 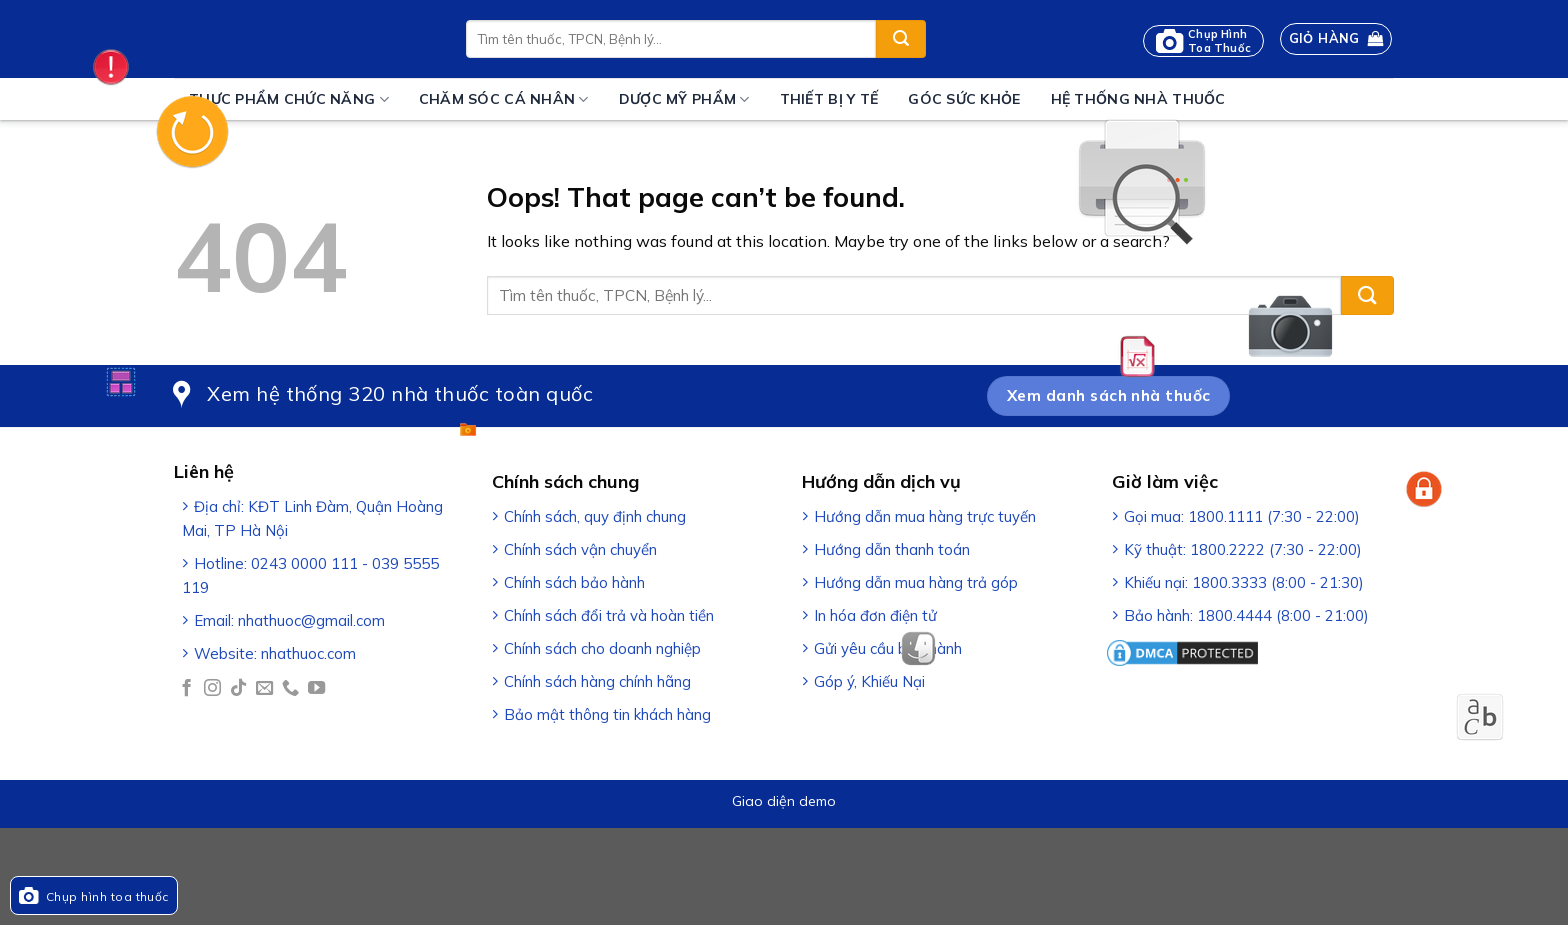 What do you see at coordinates (1290, 325) in the screenshot?
I see `open camera app` at bounding box center [1290, 325].